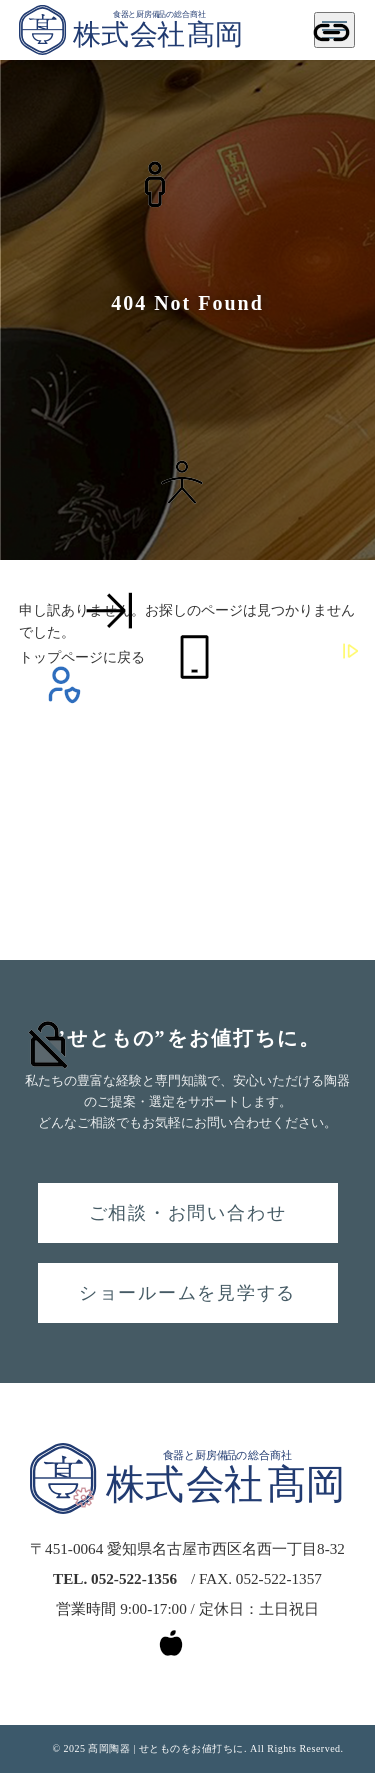 The height and width of the screenshot is (1773, 375). What do you see at coordinates (193, 657) in the screenshot?
I see `indicates mobile device or smartphone` at bounding box center [193, 657].